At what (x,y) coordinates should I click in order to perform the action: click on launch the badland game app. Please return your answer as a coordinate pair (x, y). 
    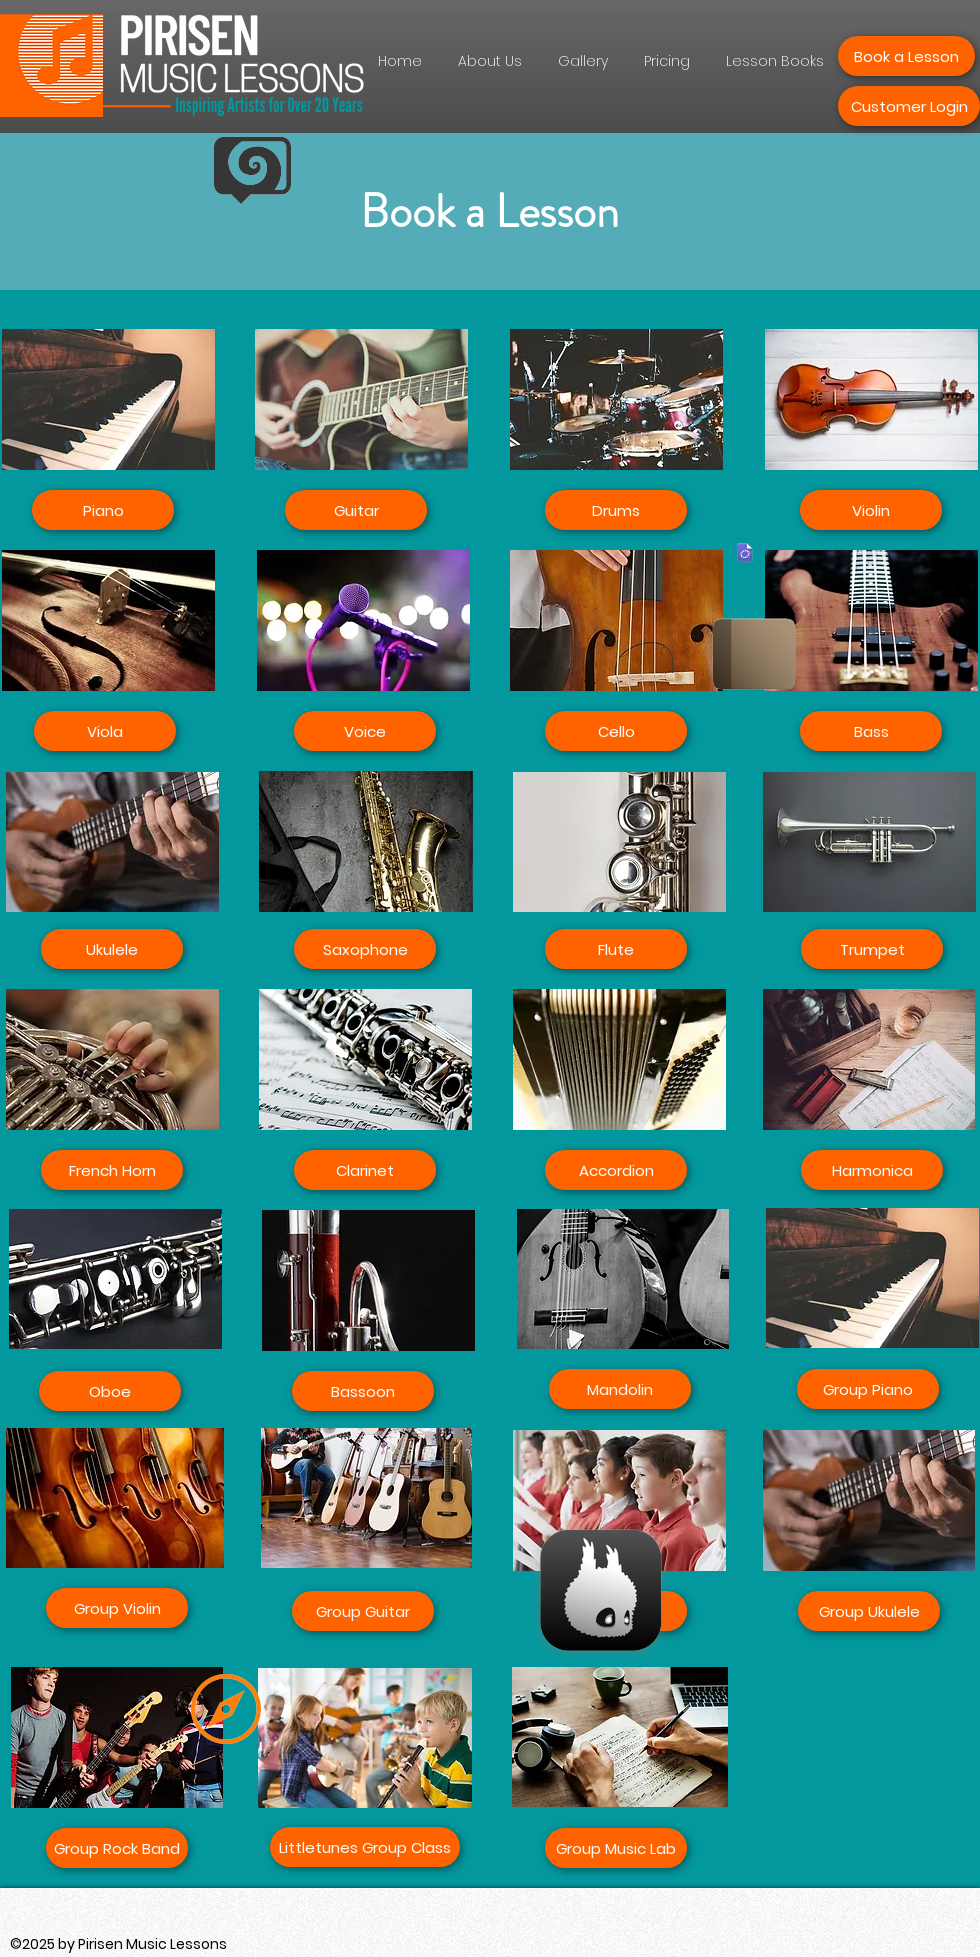
    Looking at the image, I should click on (600, 1590).